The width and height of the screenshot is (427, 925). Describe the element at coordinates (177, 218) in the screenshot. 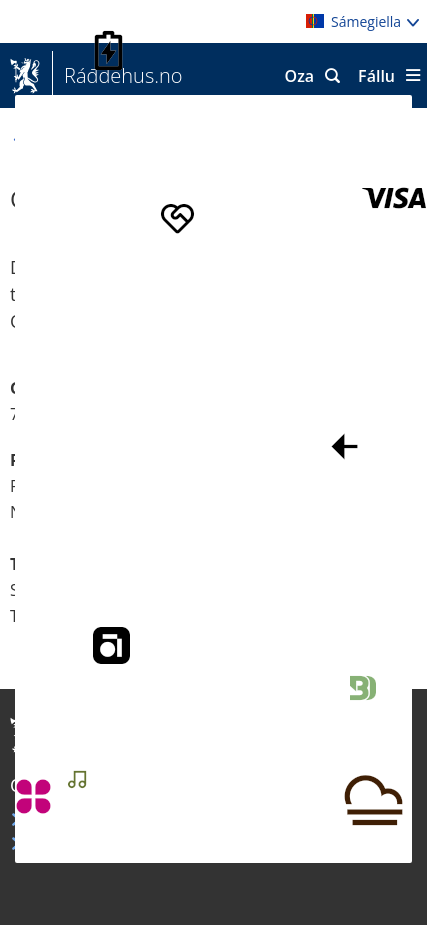

I see `access customer service or support` at that location.